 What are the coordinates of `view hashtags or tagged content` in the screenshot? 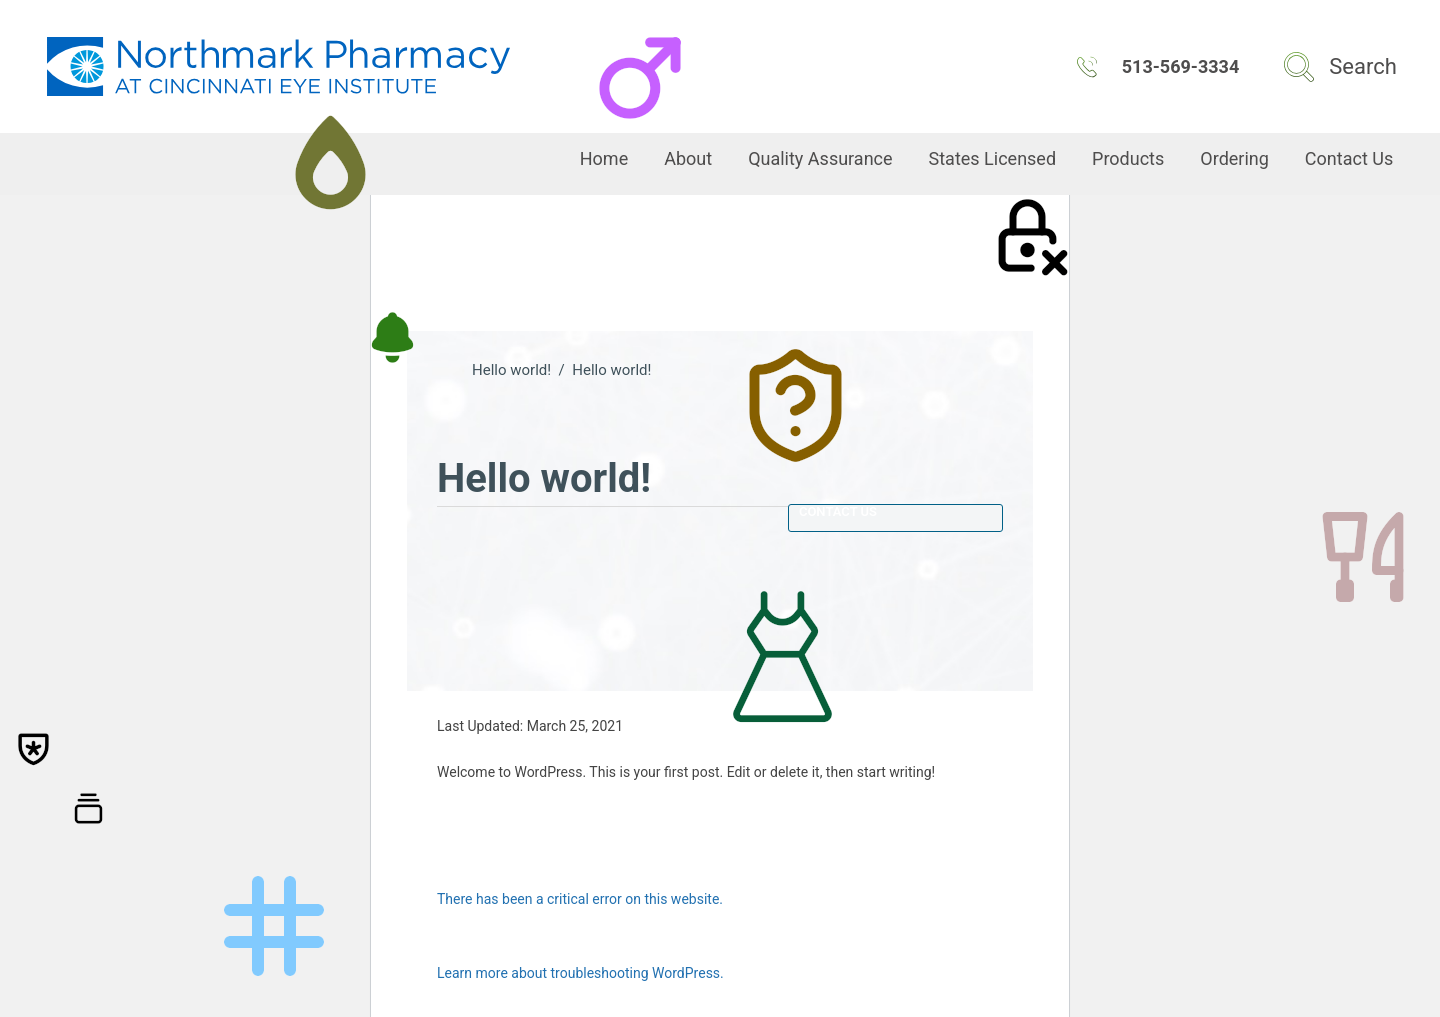 It's located at (274, 926).